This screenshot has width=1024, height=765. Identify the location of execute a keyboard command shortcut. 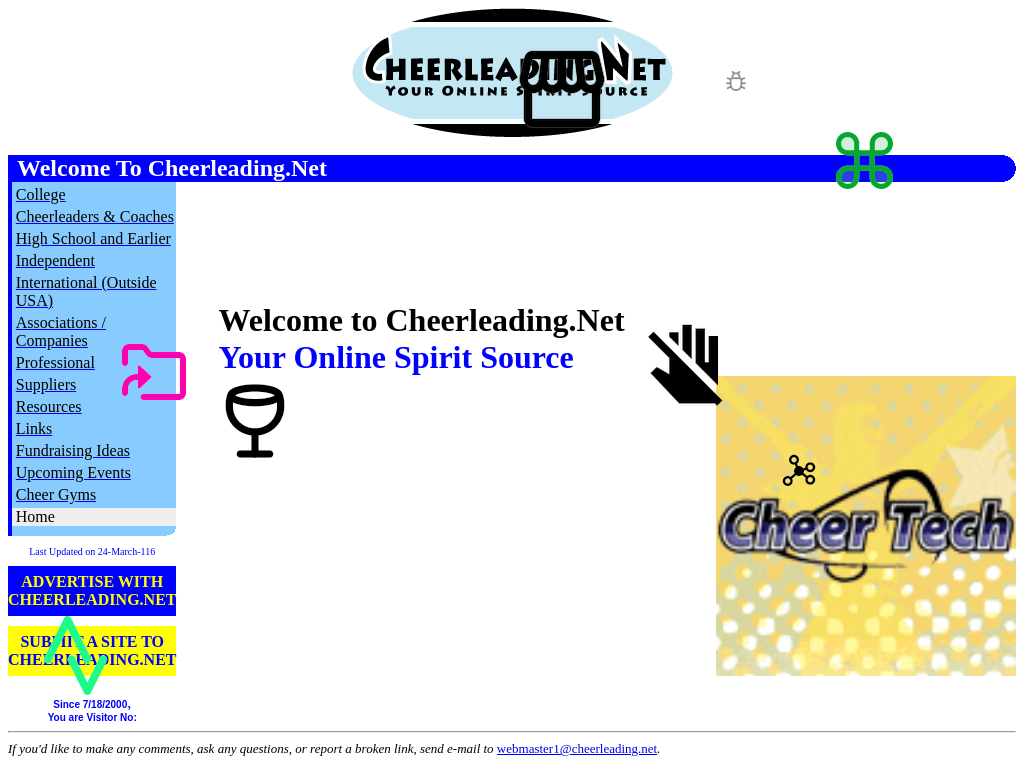
(864, 160).